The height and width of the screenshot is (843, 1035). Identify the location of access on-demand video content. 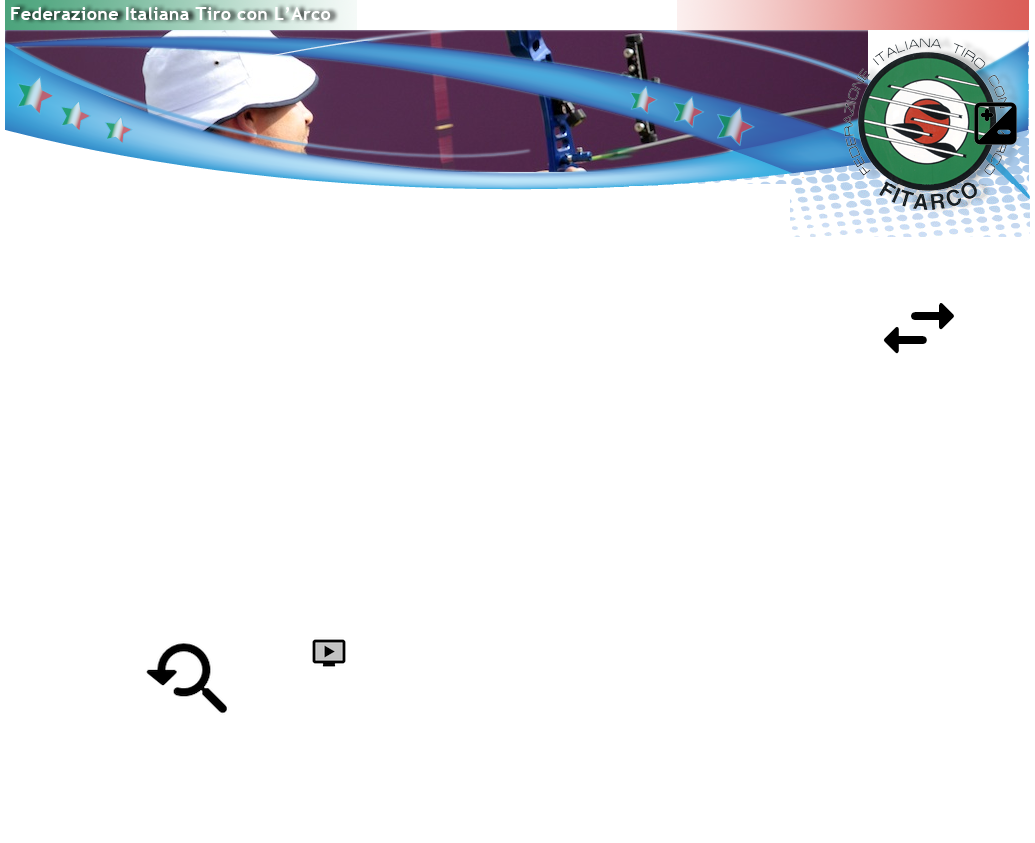
(329, 653).